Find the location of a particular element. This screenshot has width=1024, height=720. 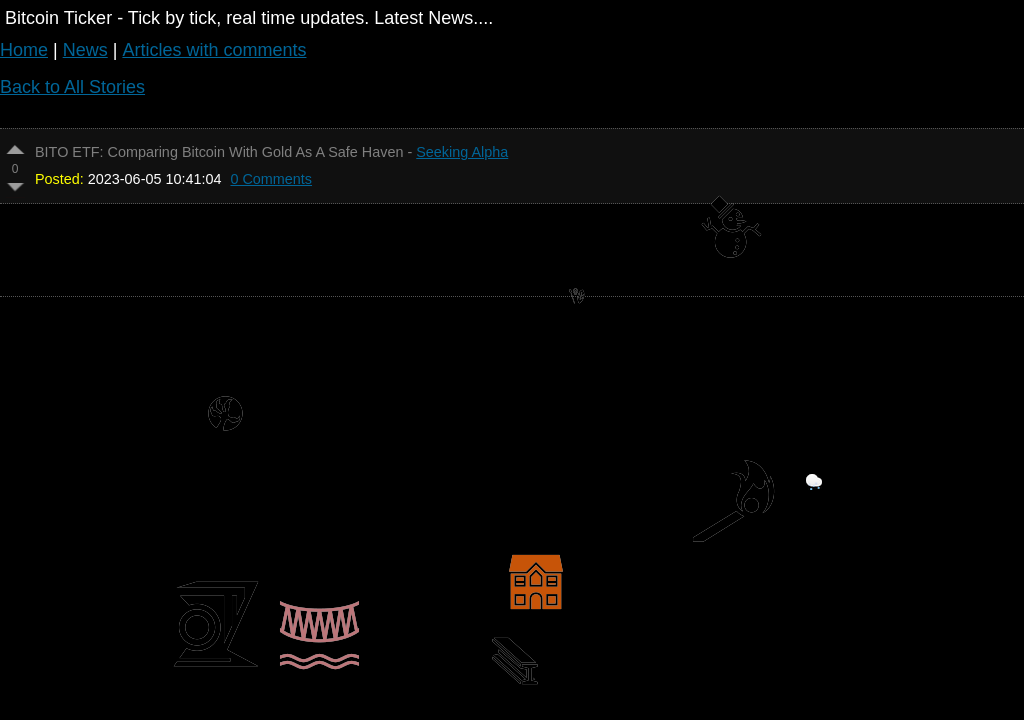

rope bridge obstacle or crossing point in a game is located at coordinates (319, 631).